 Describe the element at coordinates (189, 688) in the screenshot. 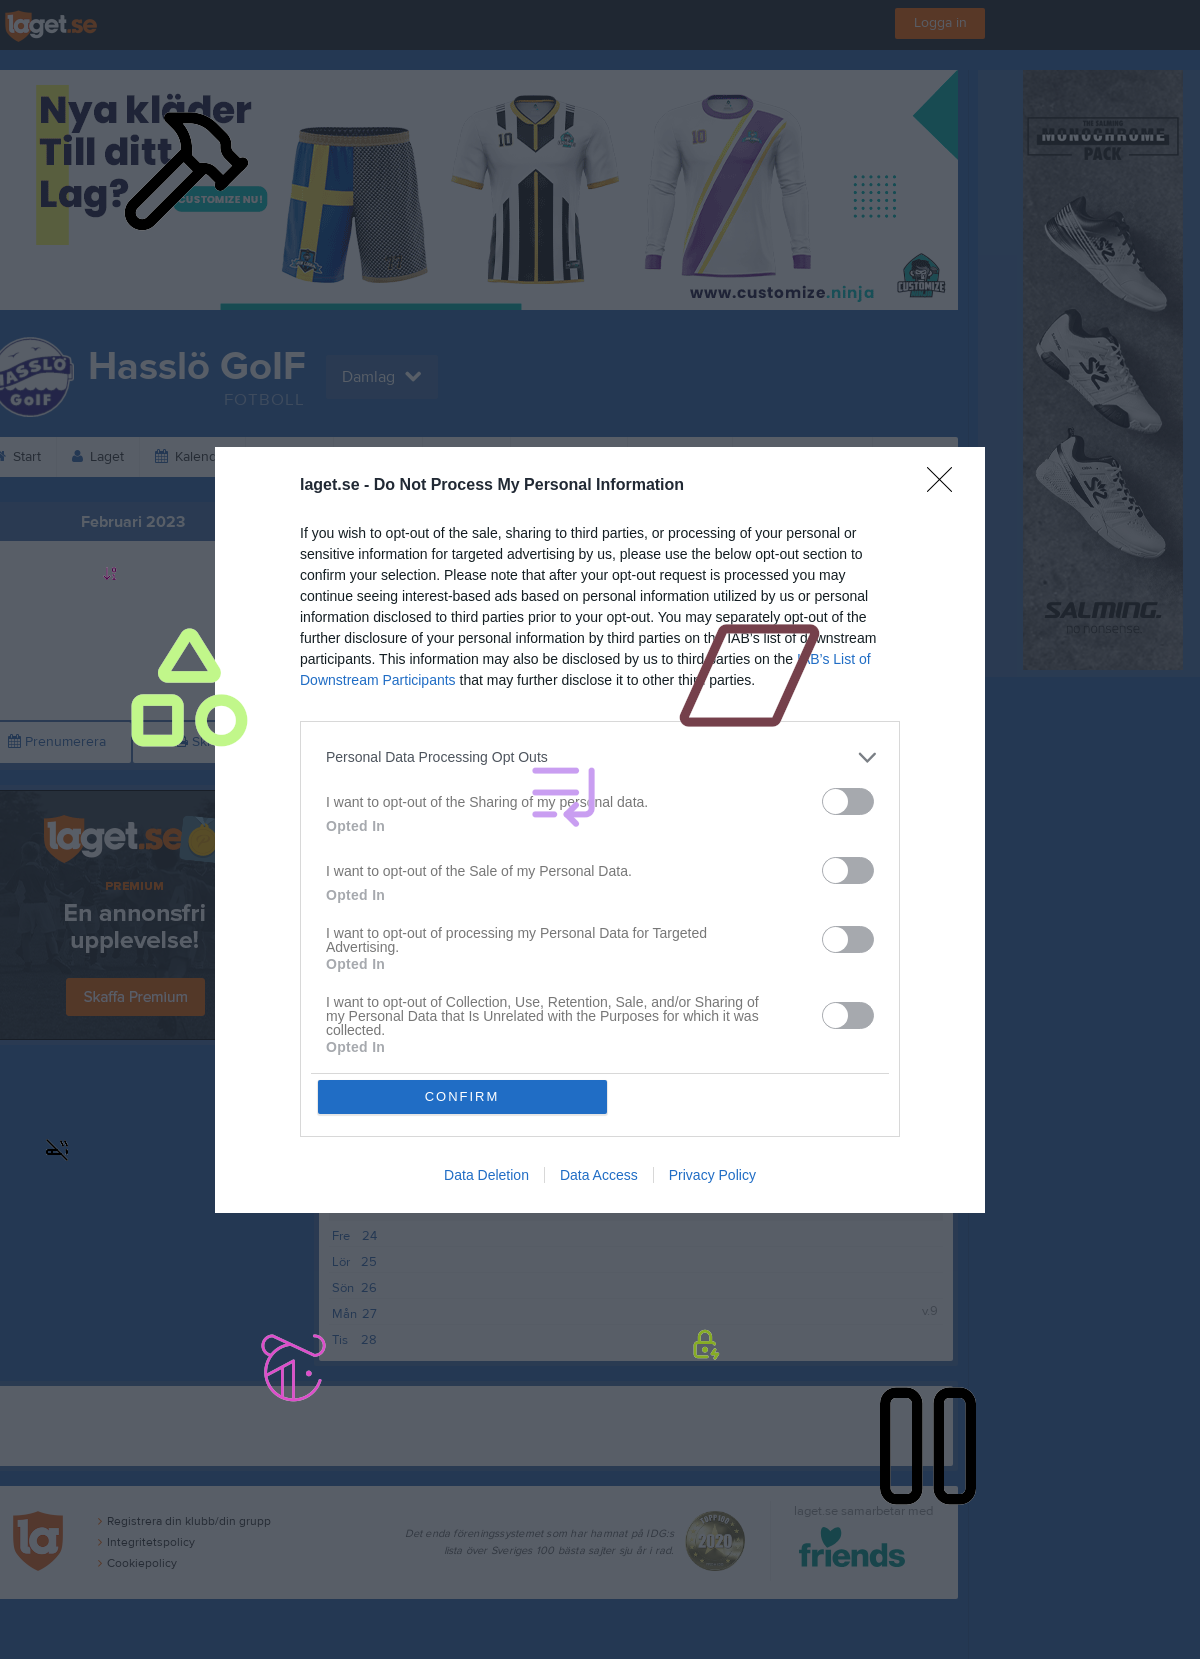

I see `access shape tools or drawing options` at that location.